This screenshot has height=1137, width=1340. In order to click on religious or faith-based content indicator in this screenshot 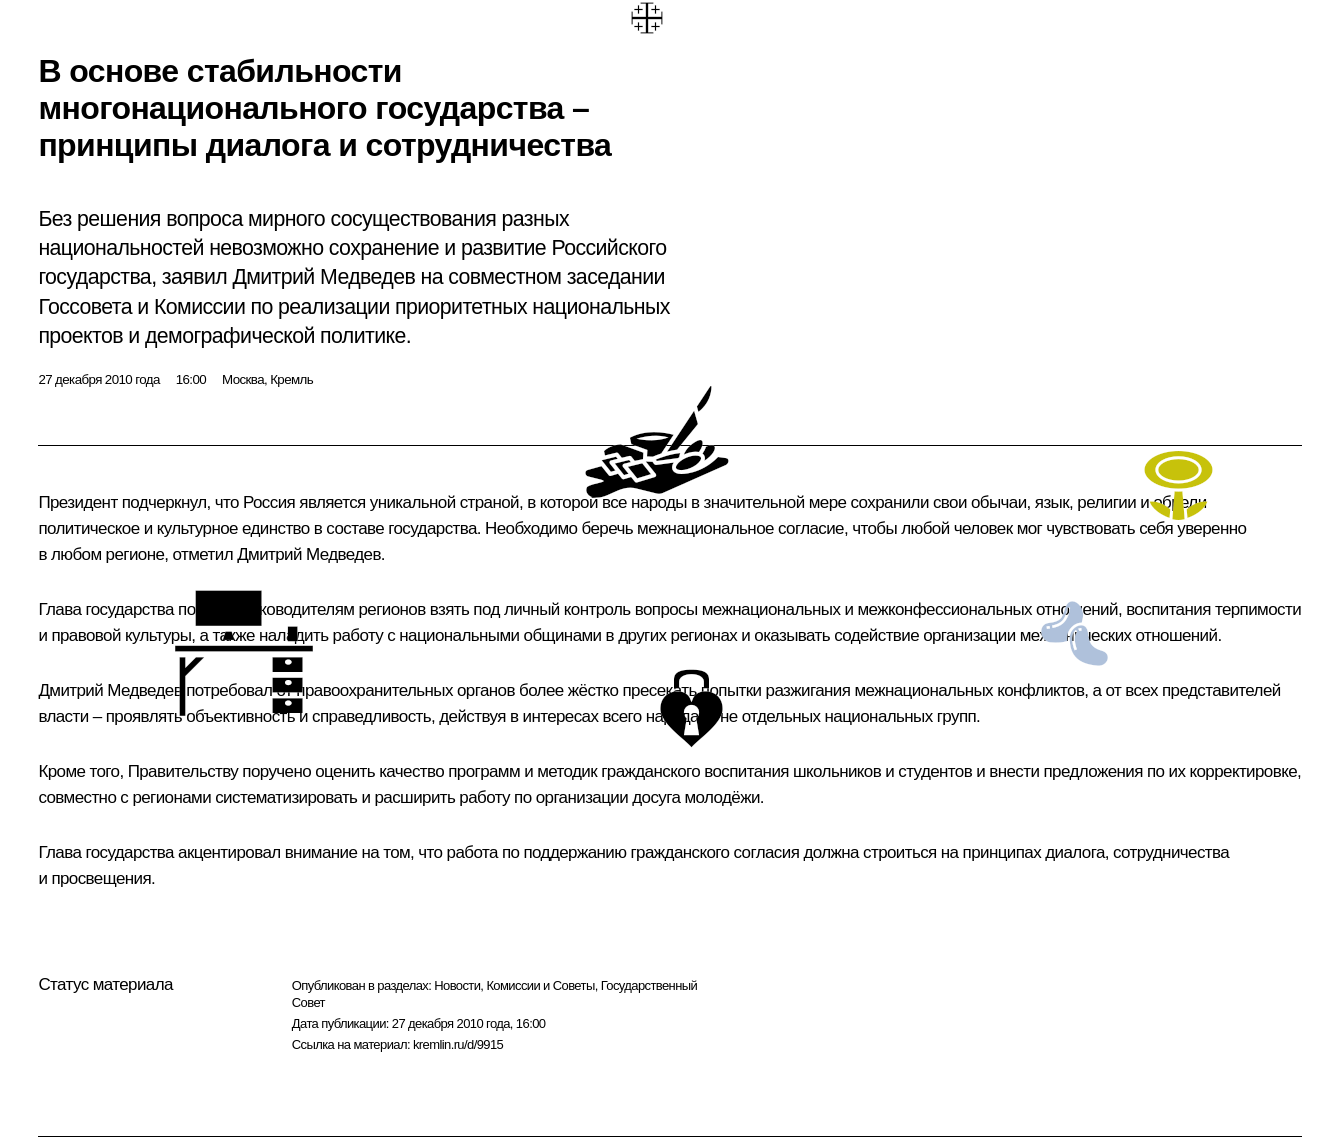, I will do `click(647, 18)`.